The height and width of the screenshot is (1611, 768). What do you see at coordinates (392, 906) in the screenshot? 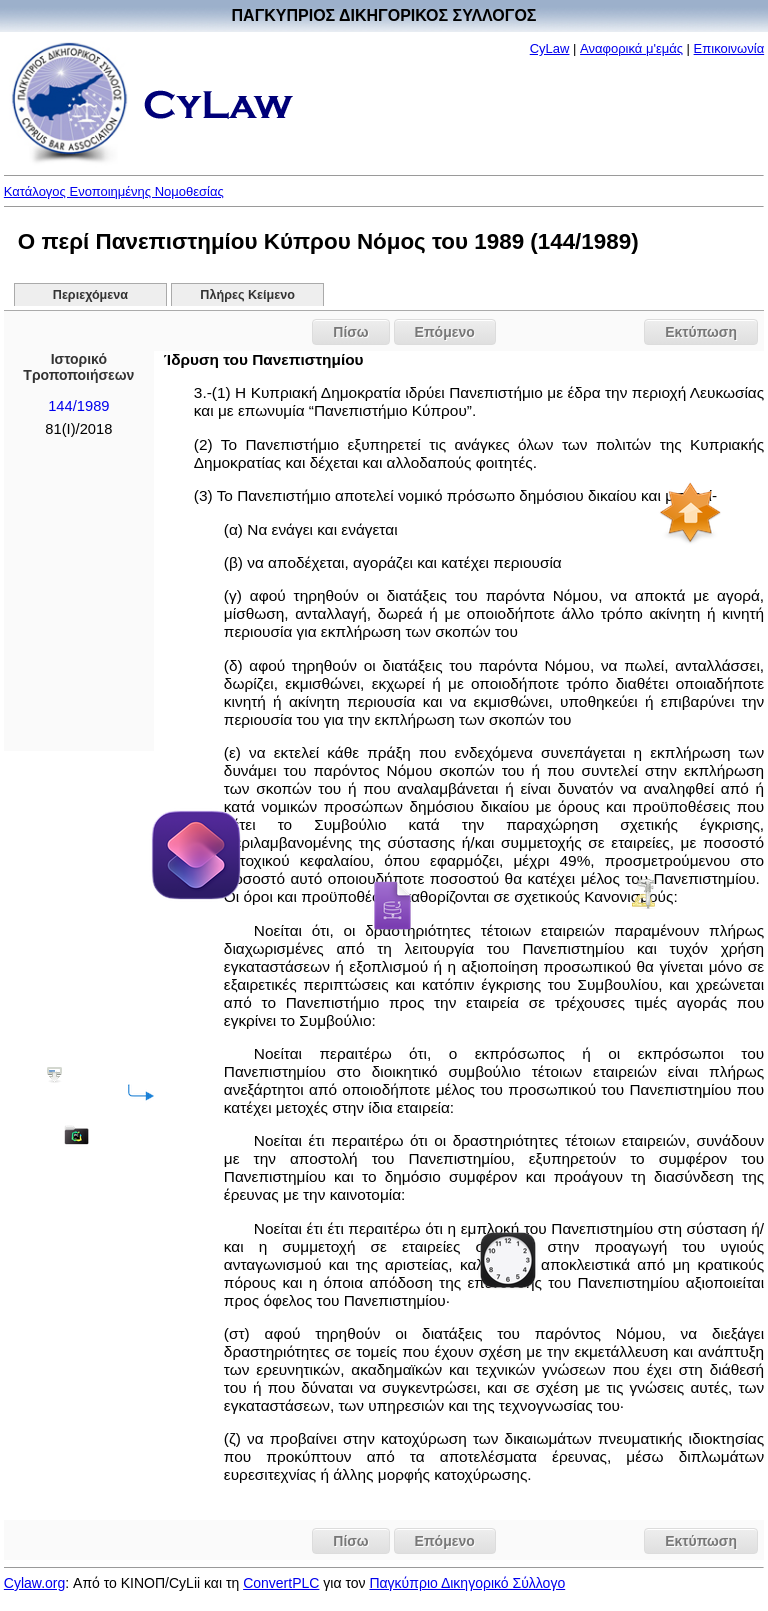
I see `kexi database project shortcut file` at bounding box center [392, 906].